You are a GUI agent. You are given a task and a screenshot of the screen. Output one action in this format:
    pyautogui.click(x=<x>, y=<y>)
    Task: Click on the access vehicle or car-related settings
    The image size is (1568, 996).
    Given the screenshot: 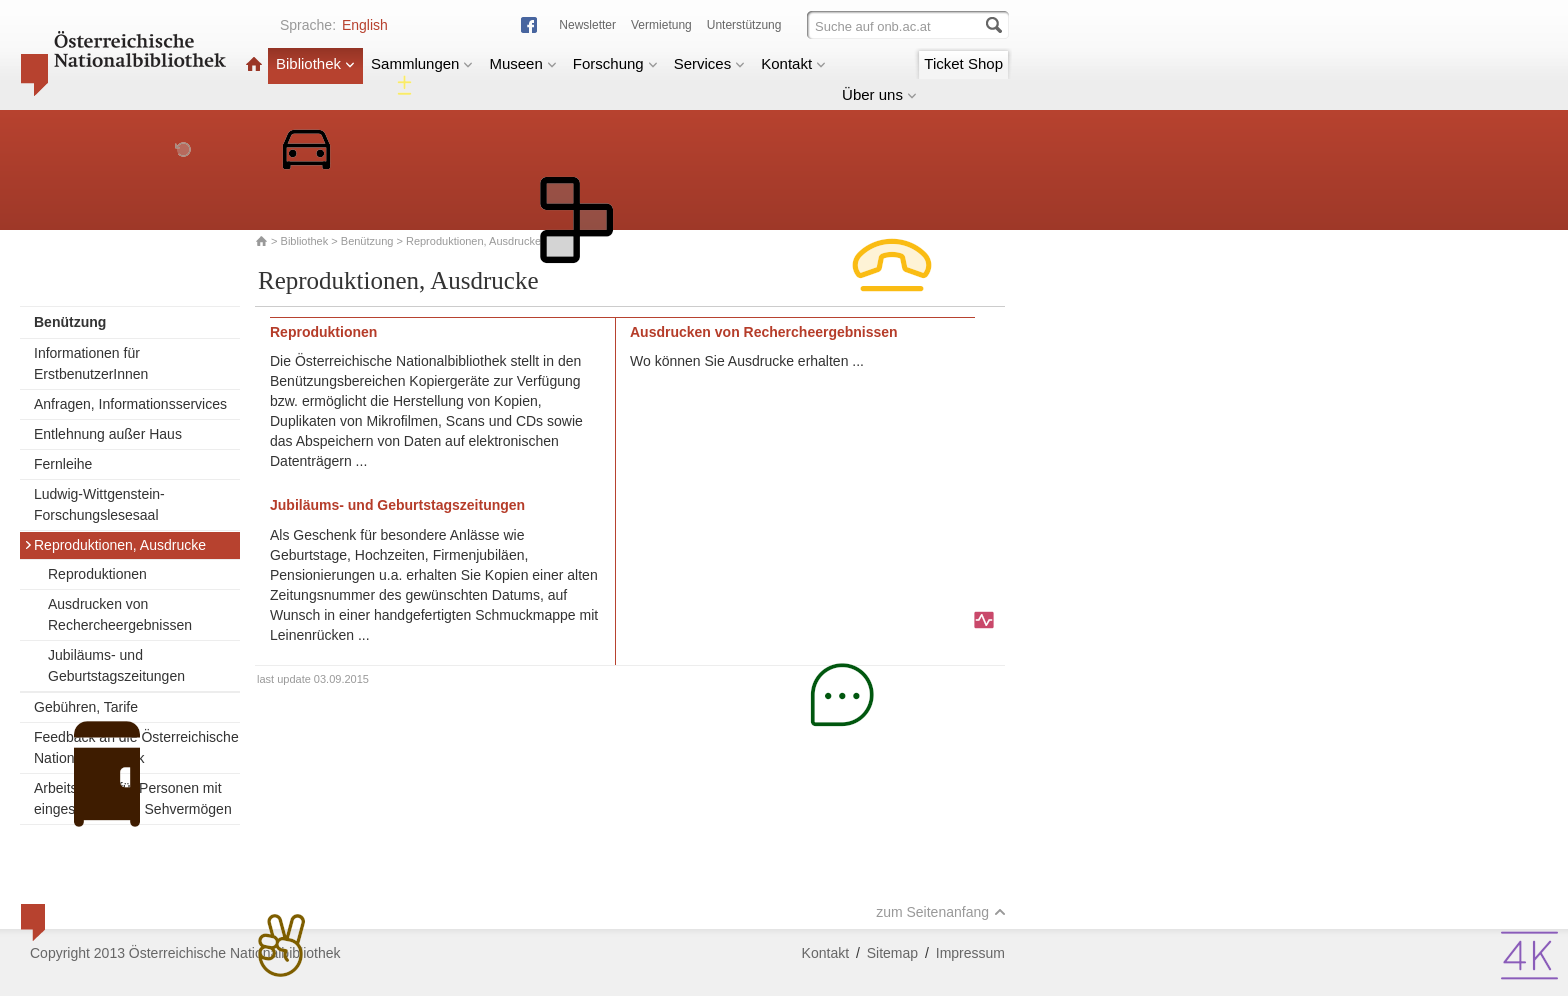 What is the action you would take?
    pyautogui.click(x=306, y=149)
    